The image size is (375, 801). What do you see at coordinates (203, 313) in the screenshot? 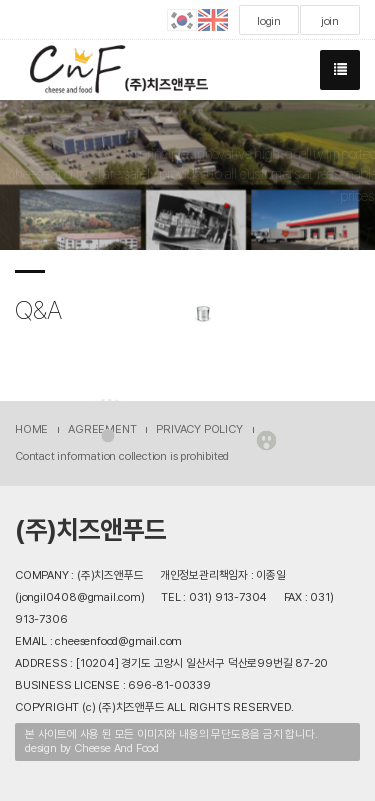
I see `open the trash or recycle bin` at bounding box center [203, 313].